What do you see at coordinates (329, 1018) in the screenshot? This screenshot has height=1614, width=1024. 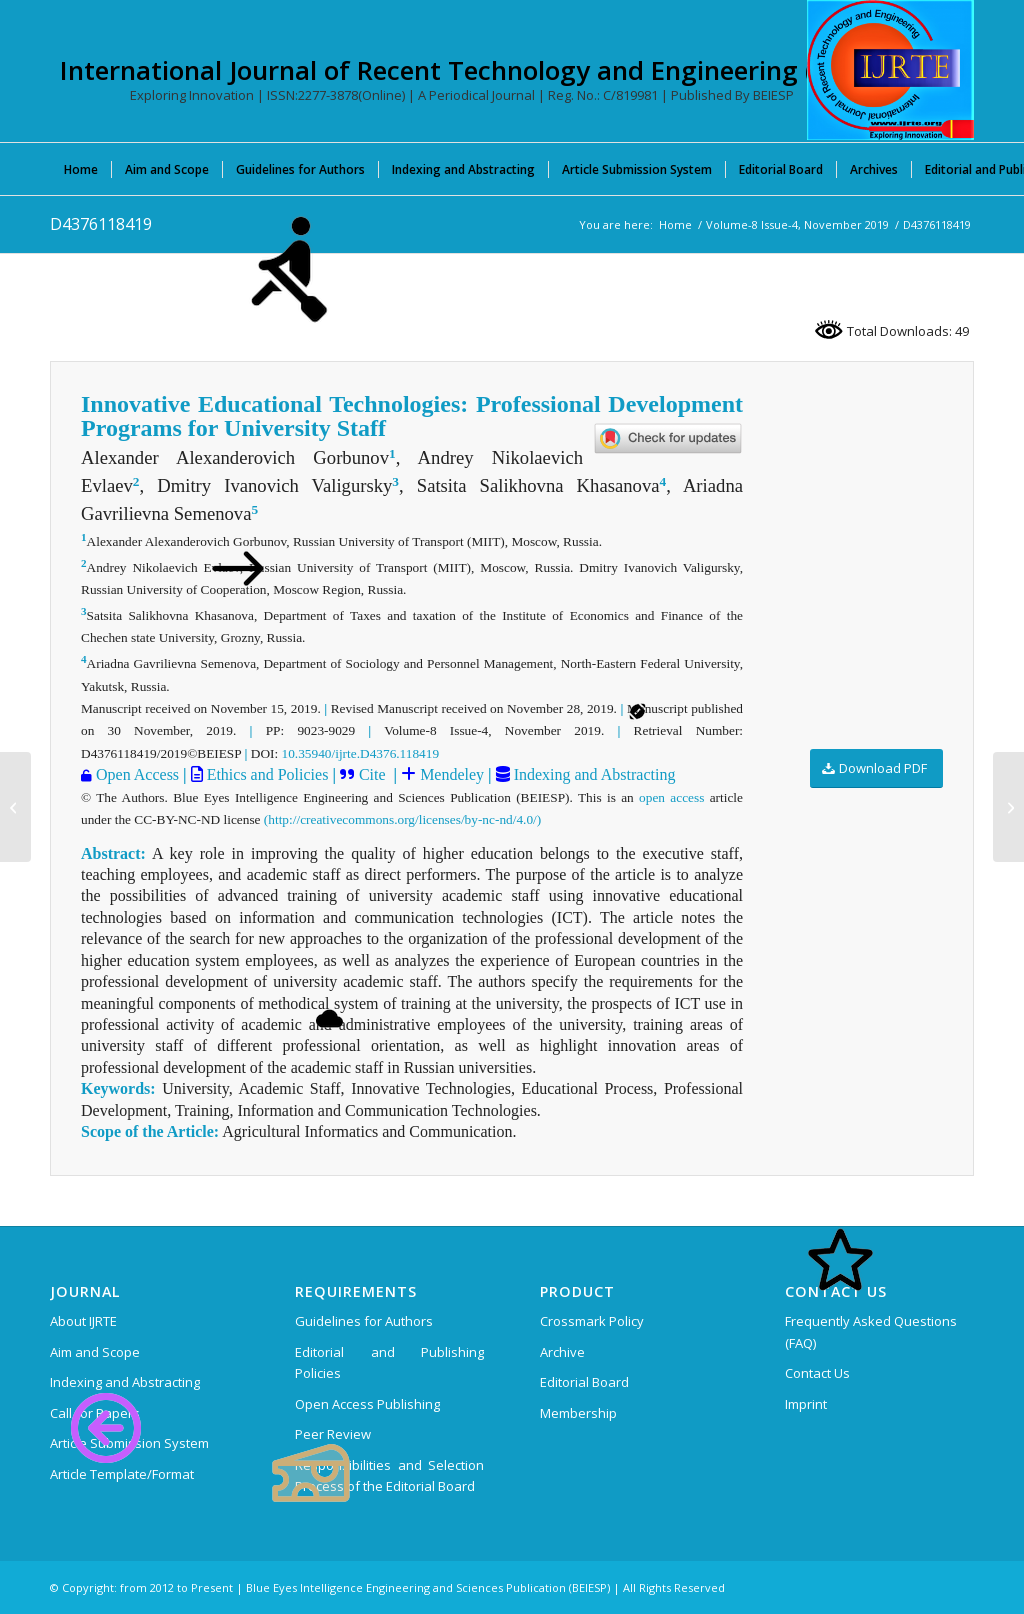 I see `access cloud storage` at bounding box center [329, 1018].